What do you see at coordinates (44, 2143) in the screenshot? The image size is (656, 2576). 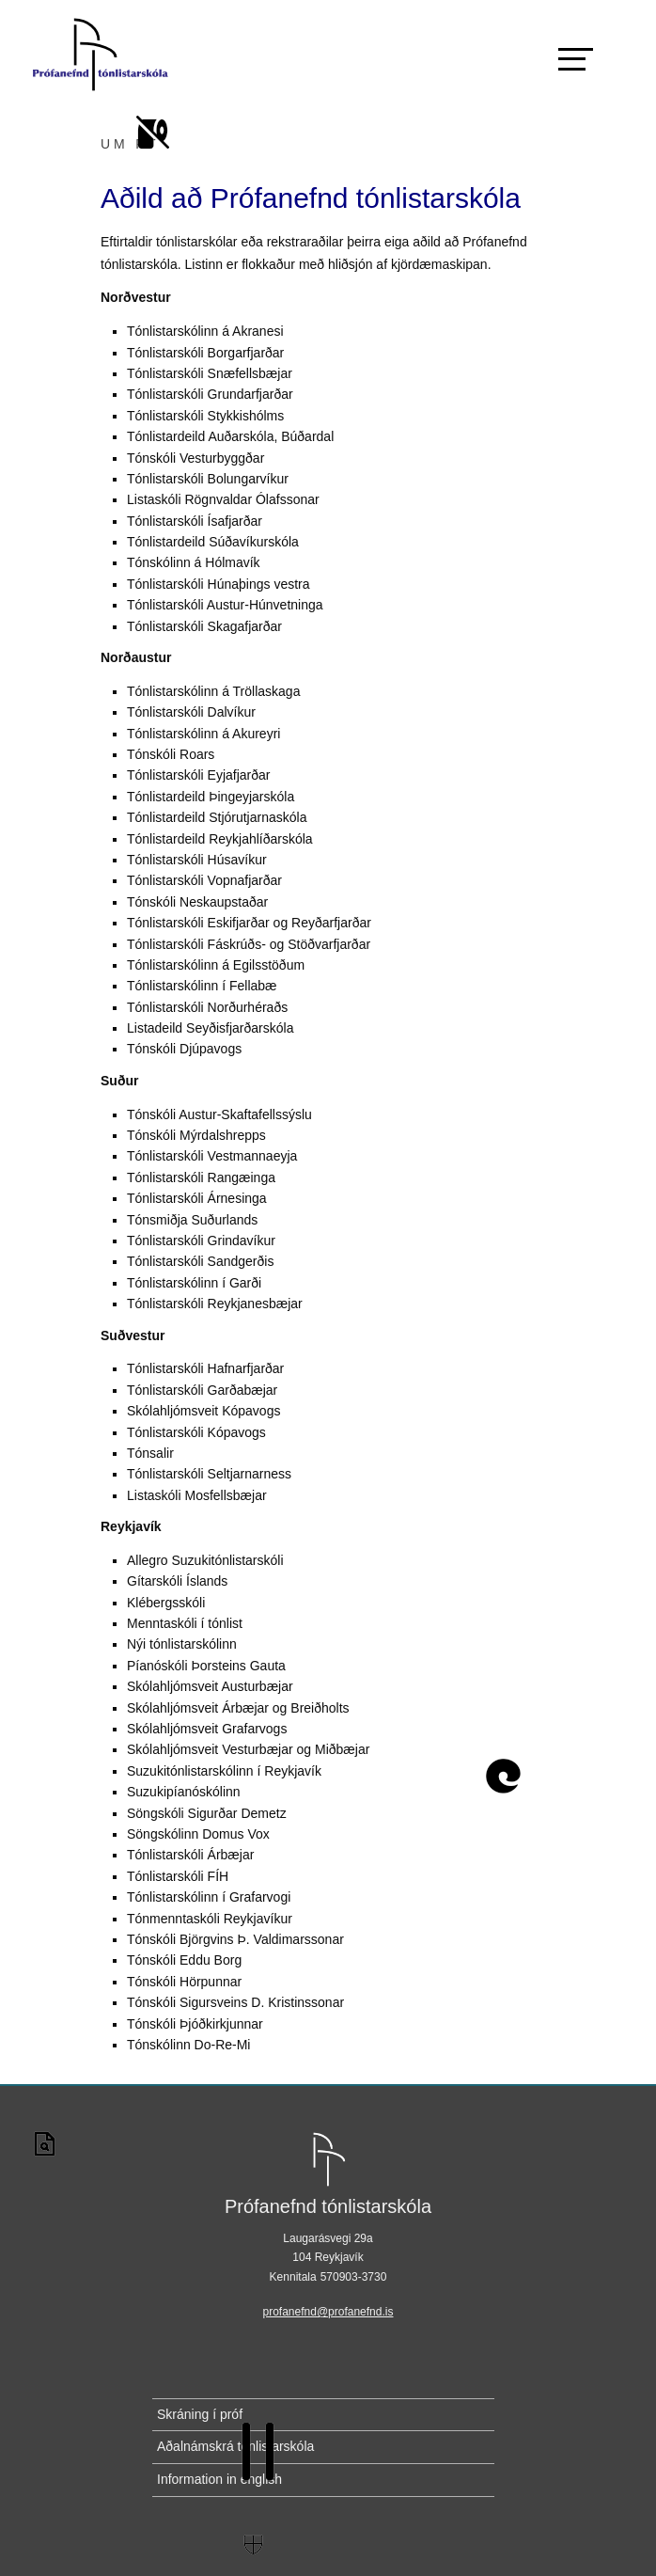 I see `search within a document` at bounding box center [44, 2143].